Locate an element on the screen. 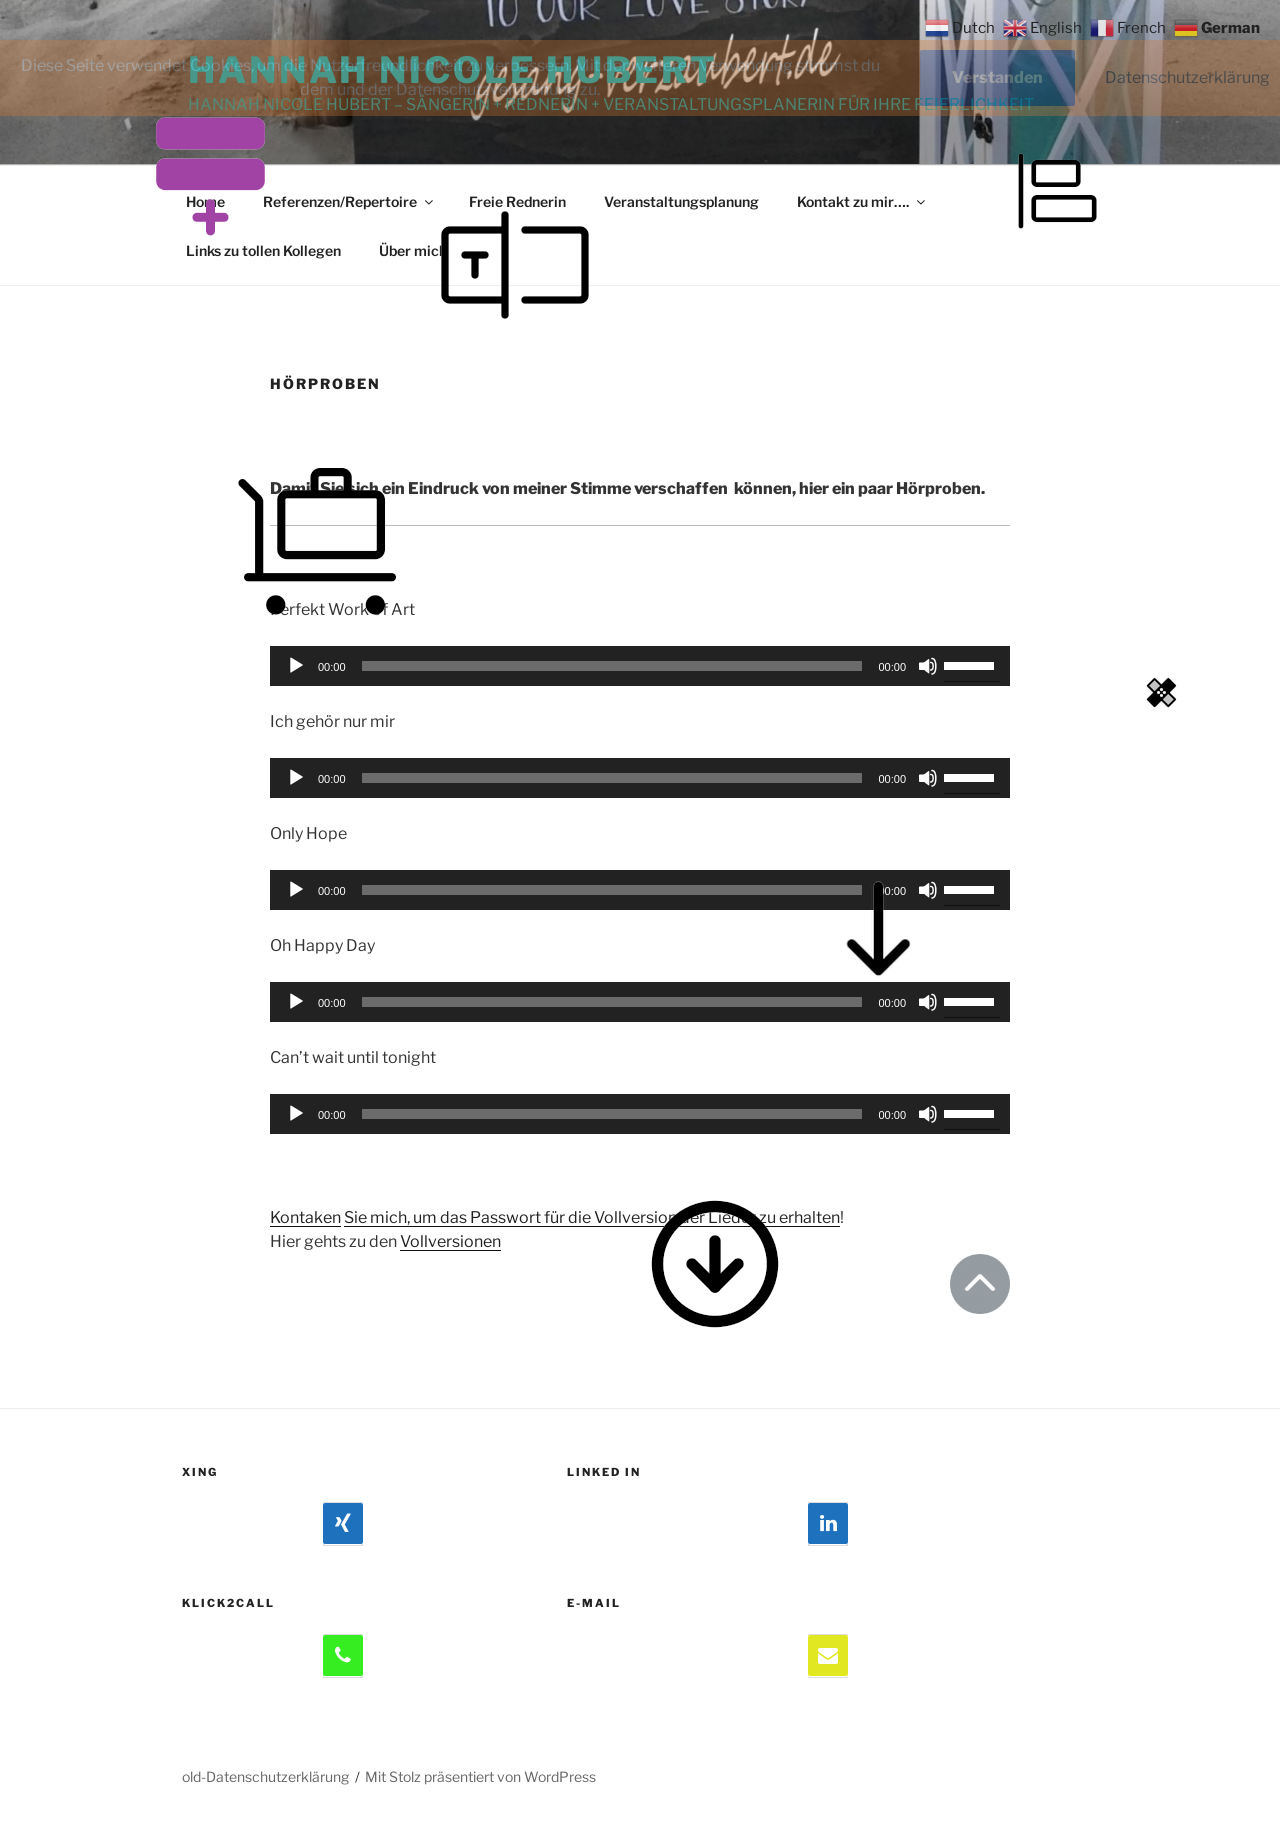  download file or content is located at coordinates (715, 1264).